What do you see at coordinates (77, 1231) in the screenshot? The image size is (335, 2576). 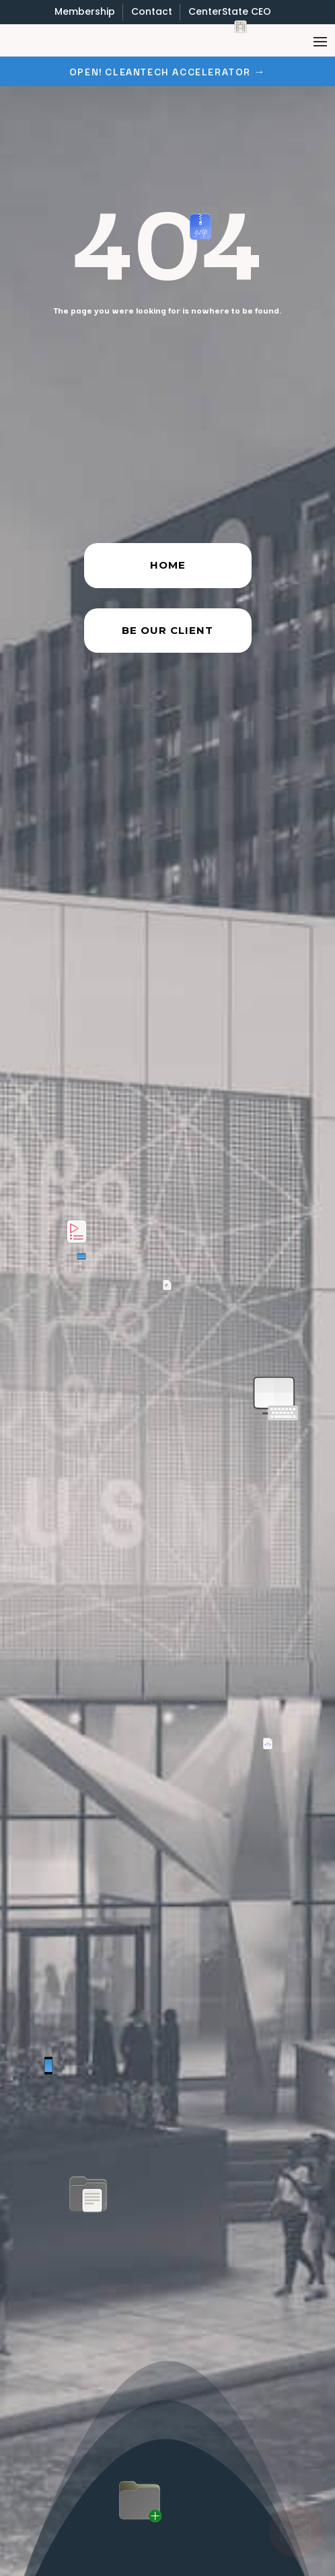 I see `audio playlist file` at bounding box center [77, 1231].